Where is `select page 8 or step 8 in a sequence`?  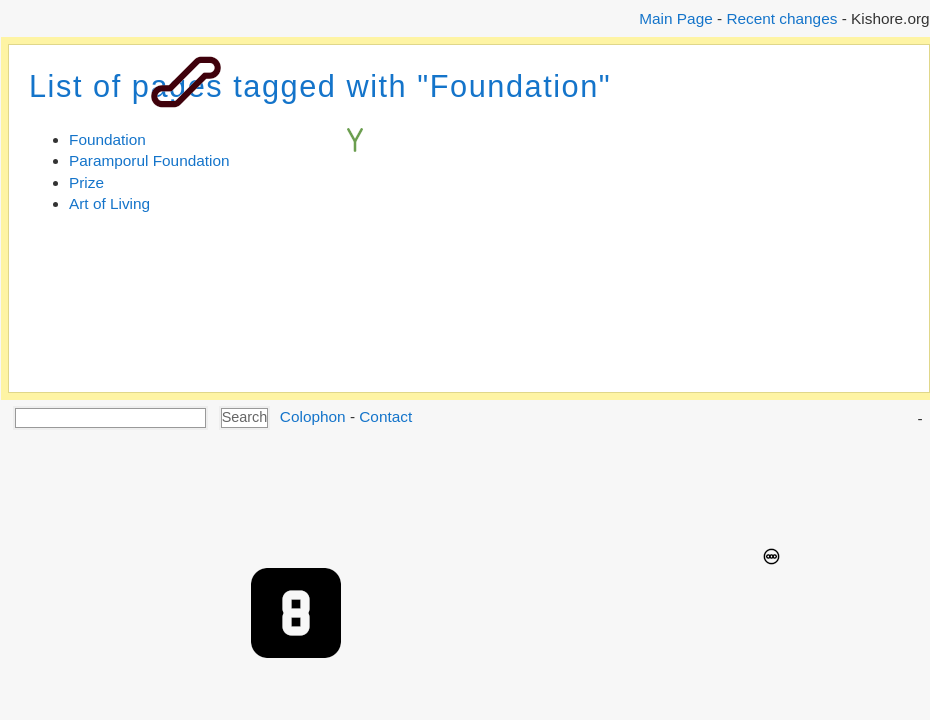
select page 8 or step 8 in a sequence is located at coordinates (296, 613).